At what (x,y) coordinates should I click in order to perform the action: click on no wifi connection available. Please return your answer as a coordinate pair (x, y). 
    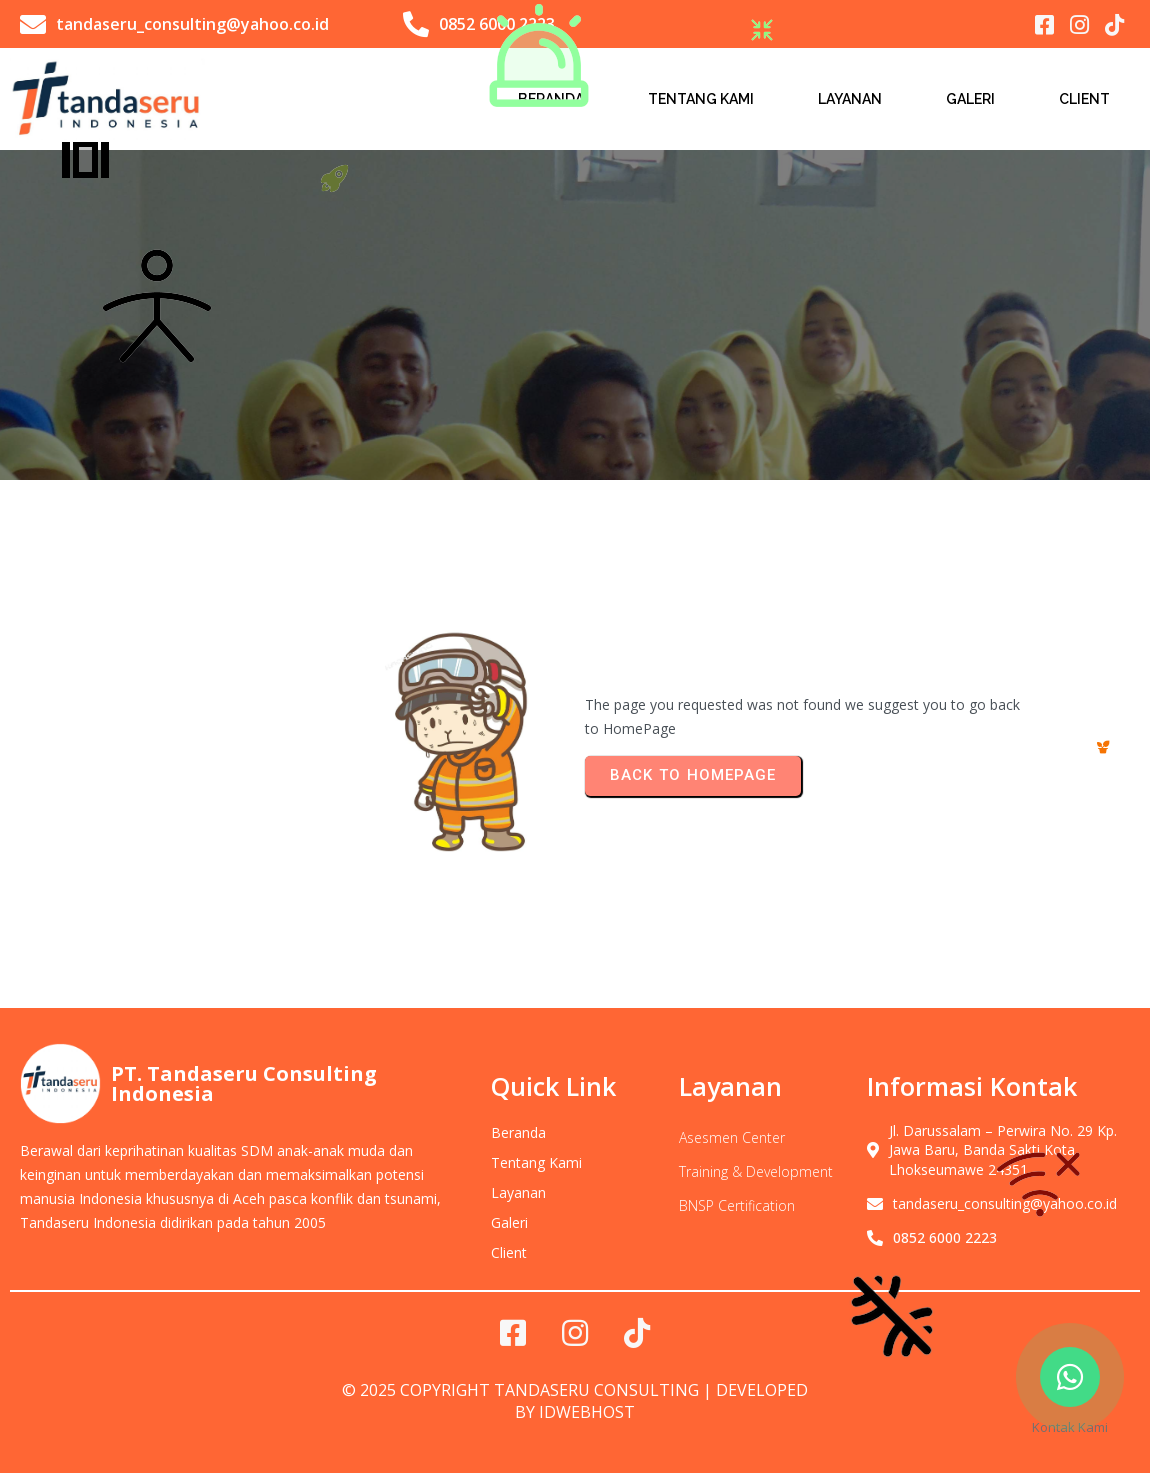
    Looking at the image, I should click on (1040, 1183).